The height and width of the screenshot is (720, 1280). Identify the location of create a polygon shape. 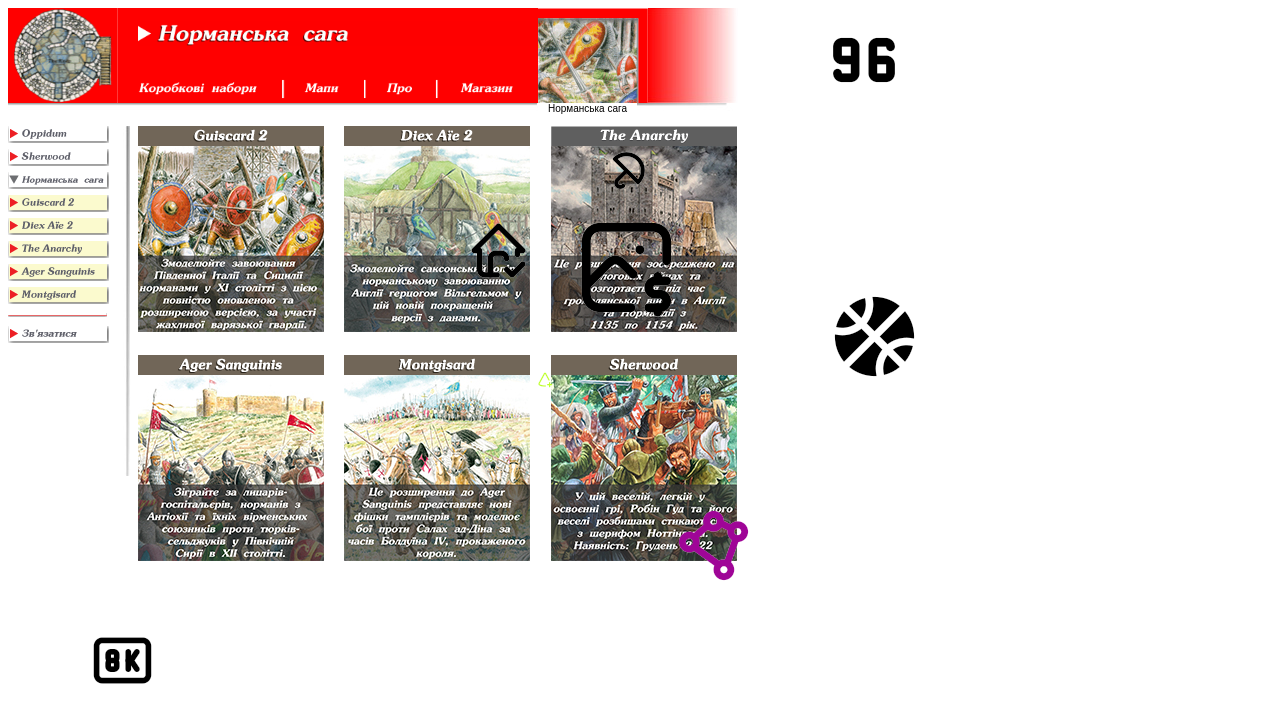
(713, 545).